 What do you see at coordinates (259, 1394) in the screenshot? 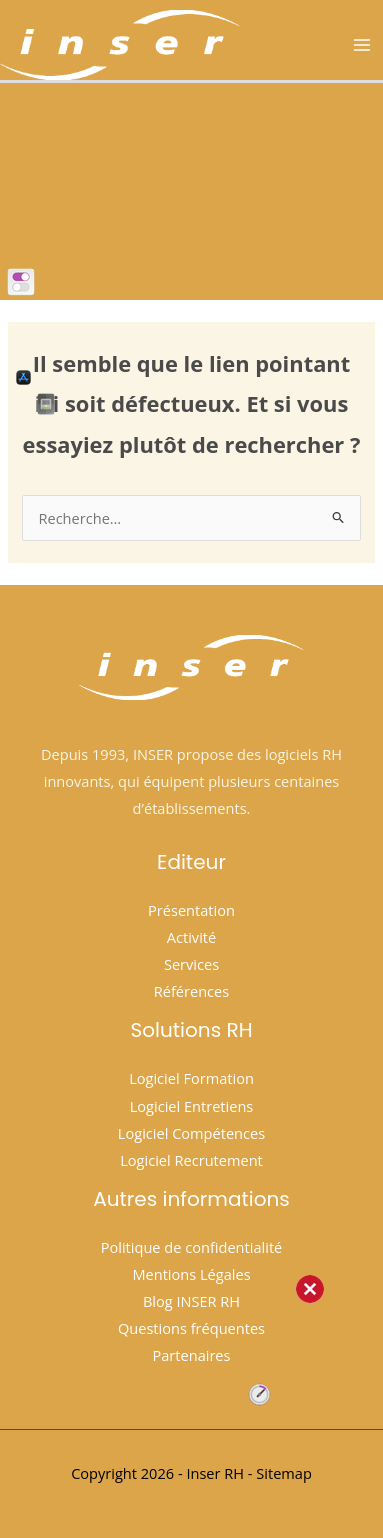
I see `launch sysprof system profiler` at bounding box center [259, 1394].